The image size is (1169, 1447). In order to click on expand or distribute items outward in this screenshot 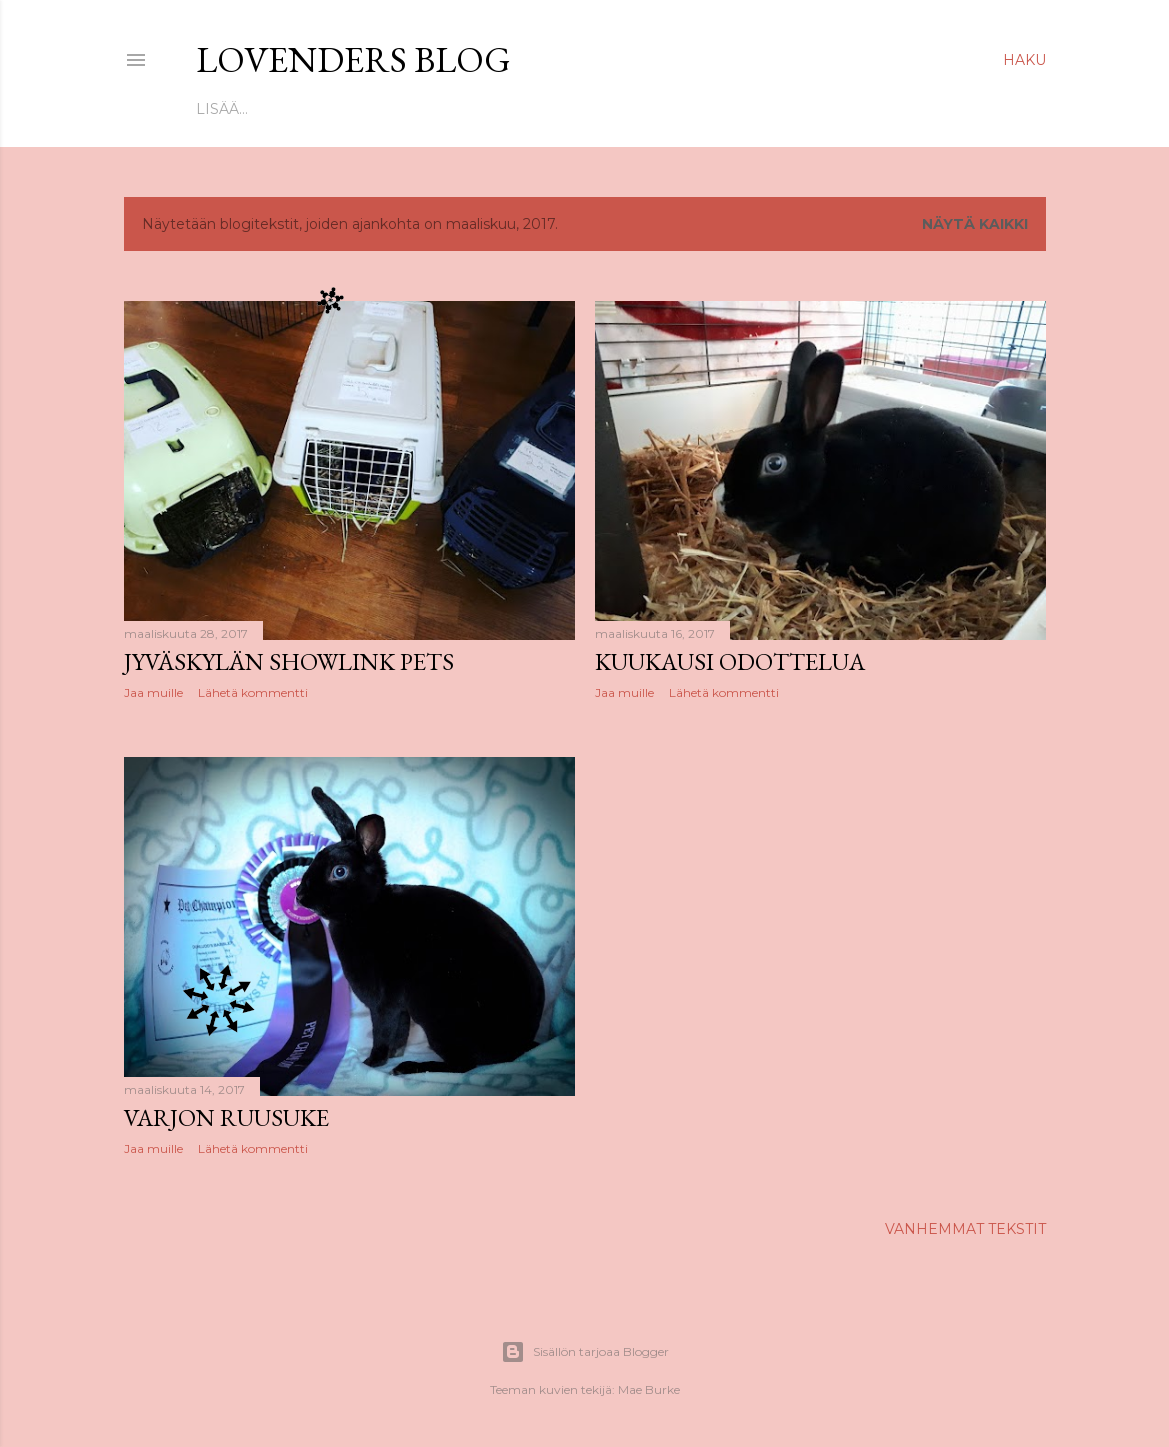, I will do `click(218, 1000)`.